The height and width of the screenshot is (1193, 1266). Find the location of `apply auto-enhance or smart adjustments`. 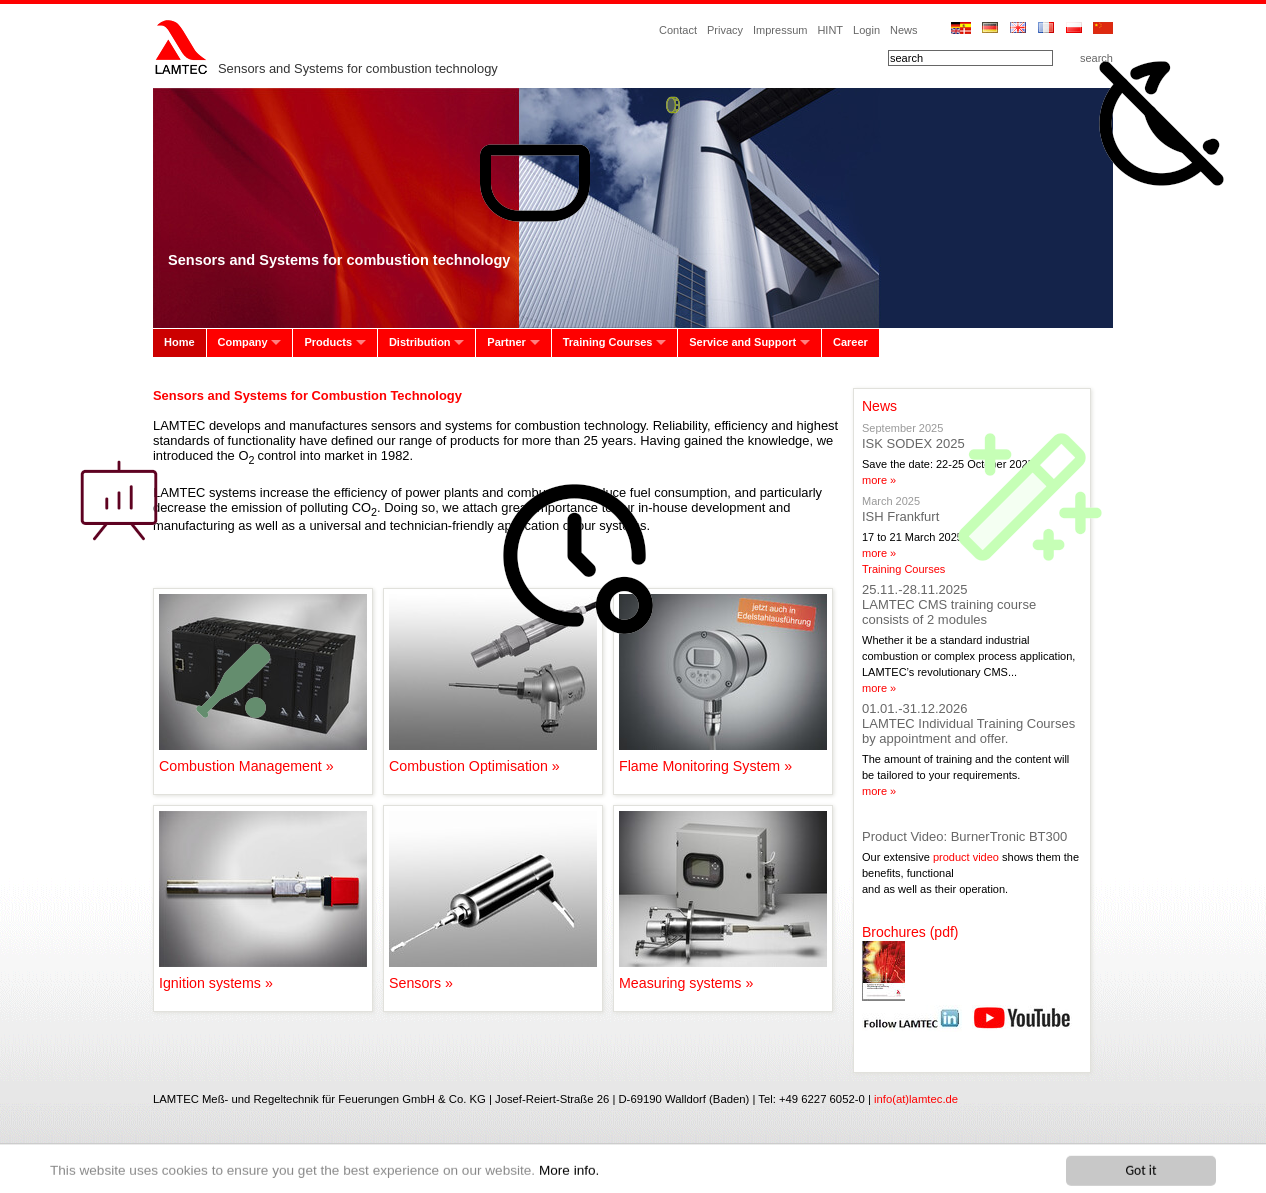

apply auto-enhance or smart adjustments is located at coordinates (1022, 497).